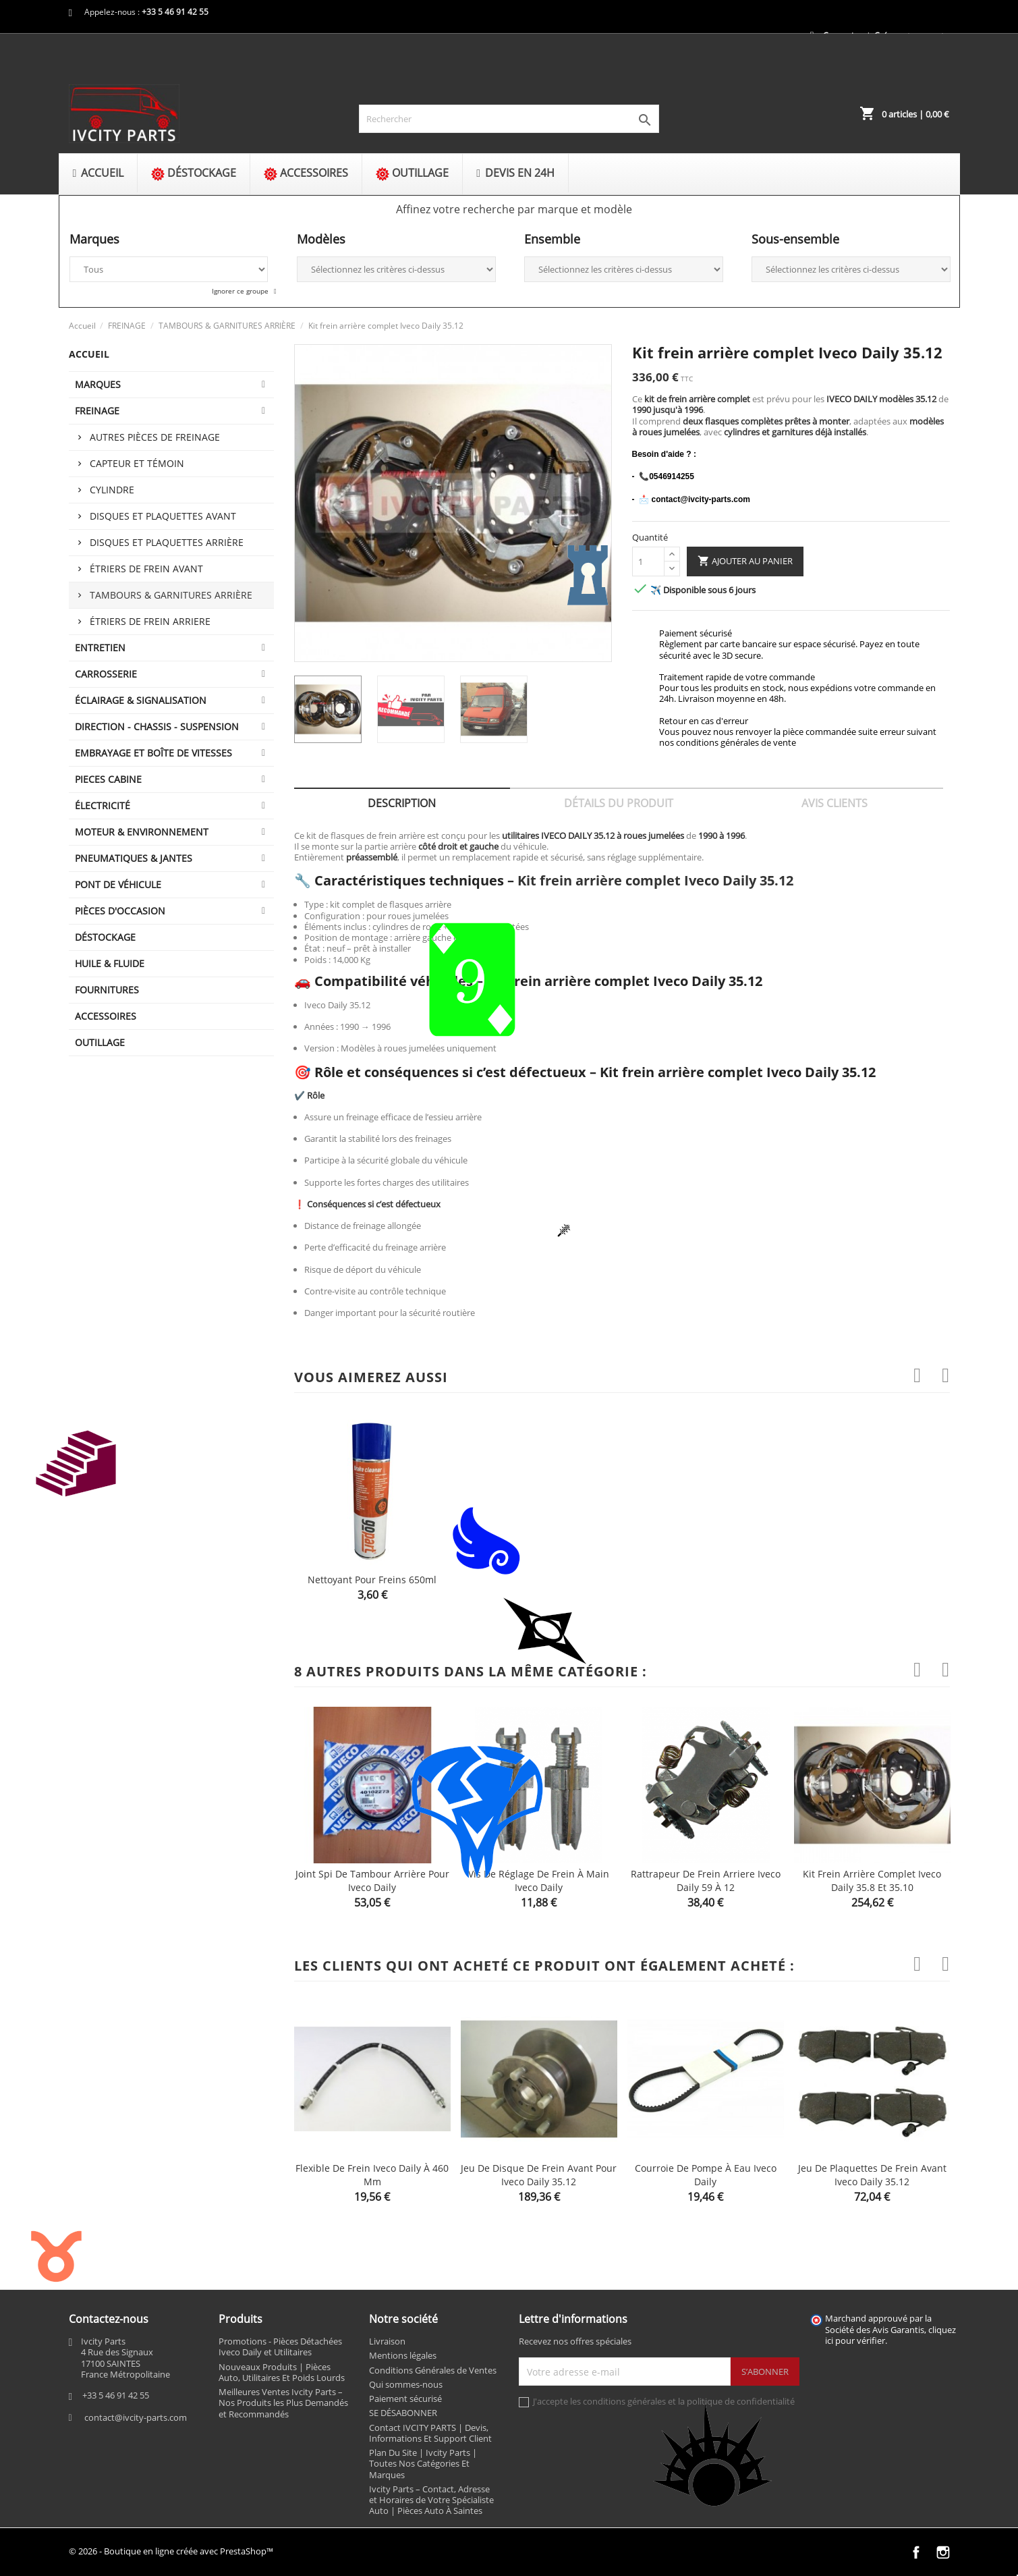 The image size is (1018, 2576). Describe the element at coordinates (587, 575) in the screenshot. I see `access a locked or secured game level` at that location.